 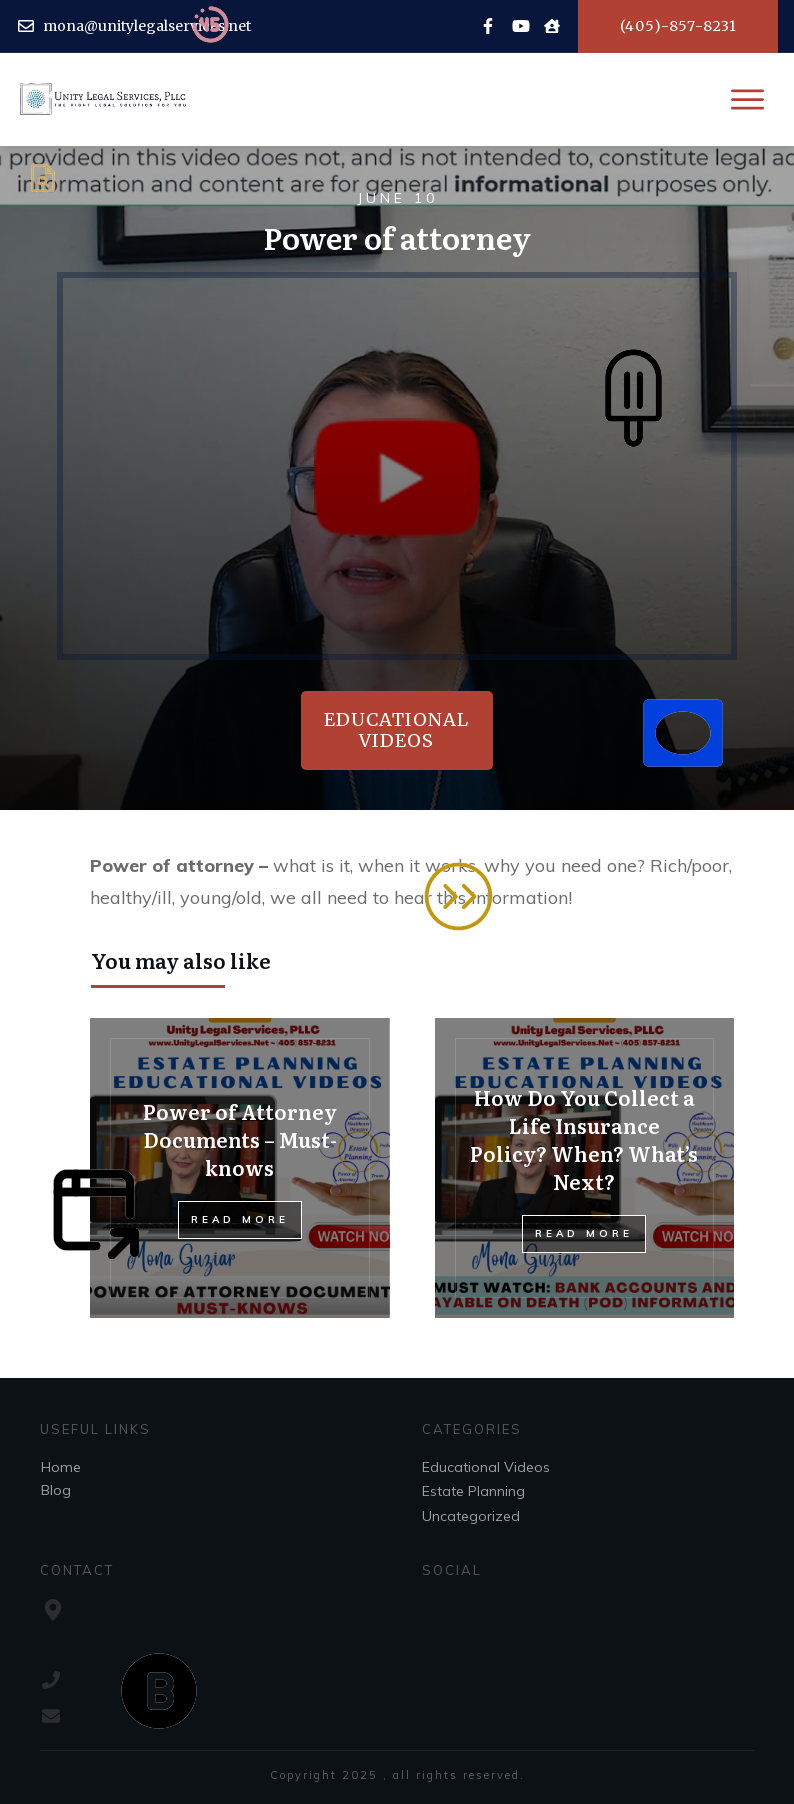 I want to click on apply vignette effect to image, so click(x=683, y=733).